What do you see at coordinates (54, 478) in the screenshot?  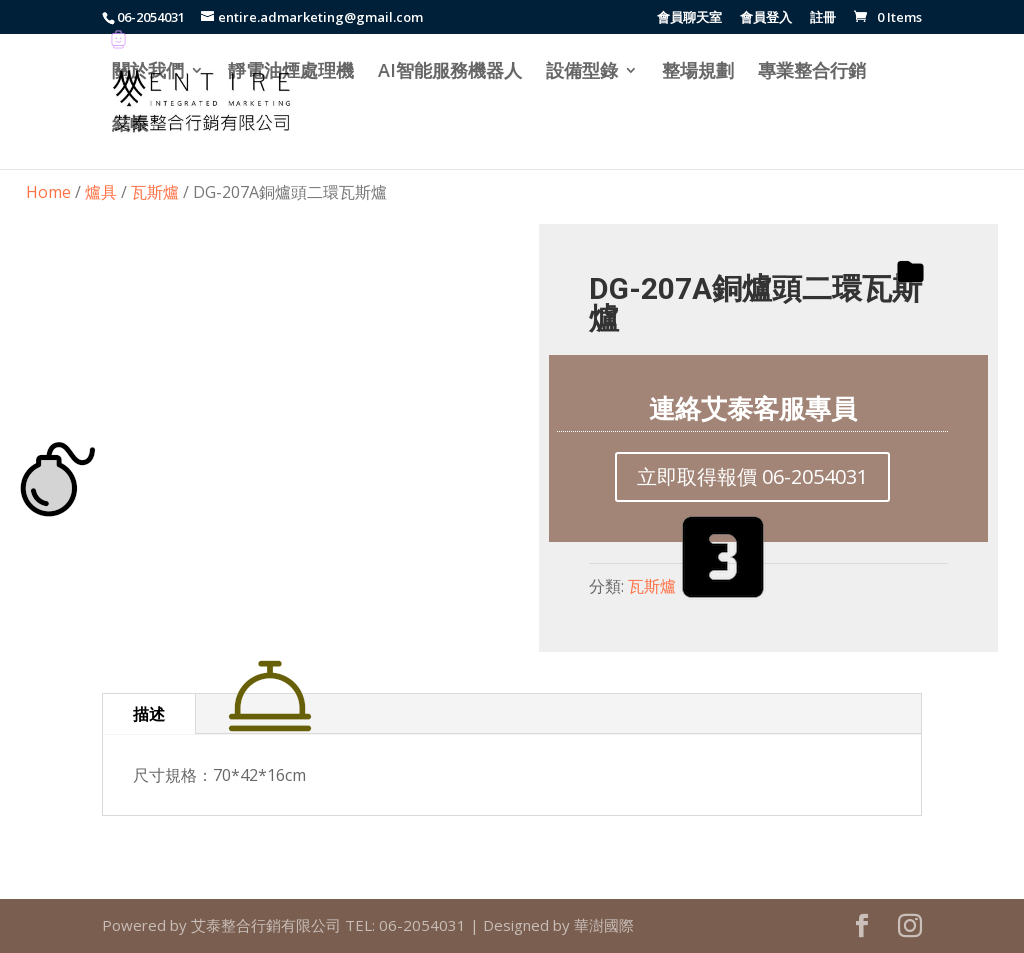 I see `indicates a destructive or irreversible action` at bounding box center [54, 478].